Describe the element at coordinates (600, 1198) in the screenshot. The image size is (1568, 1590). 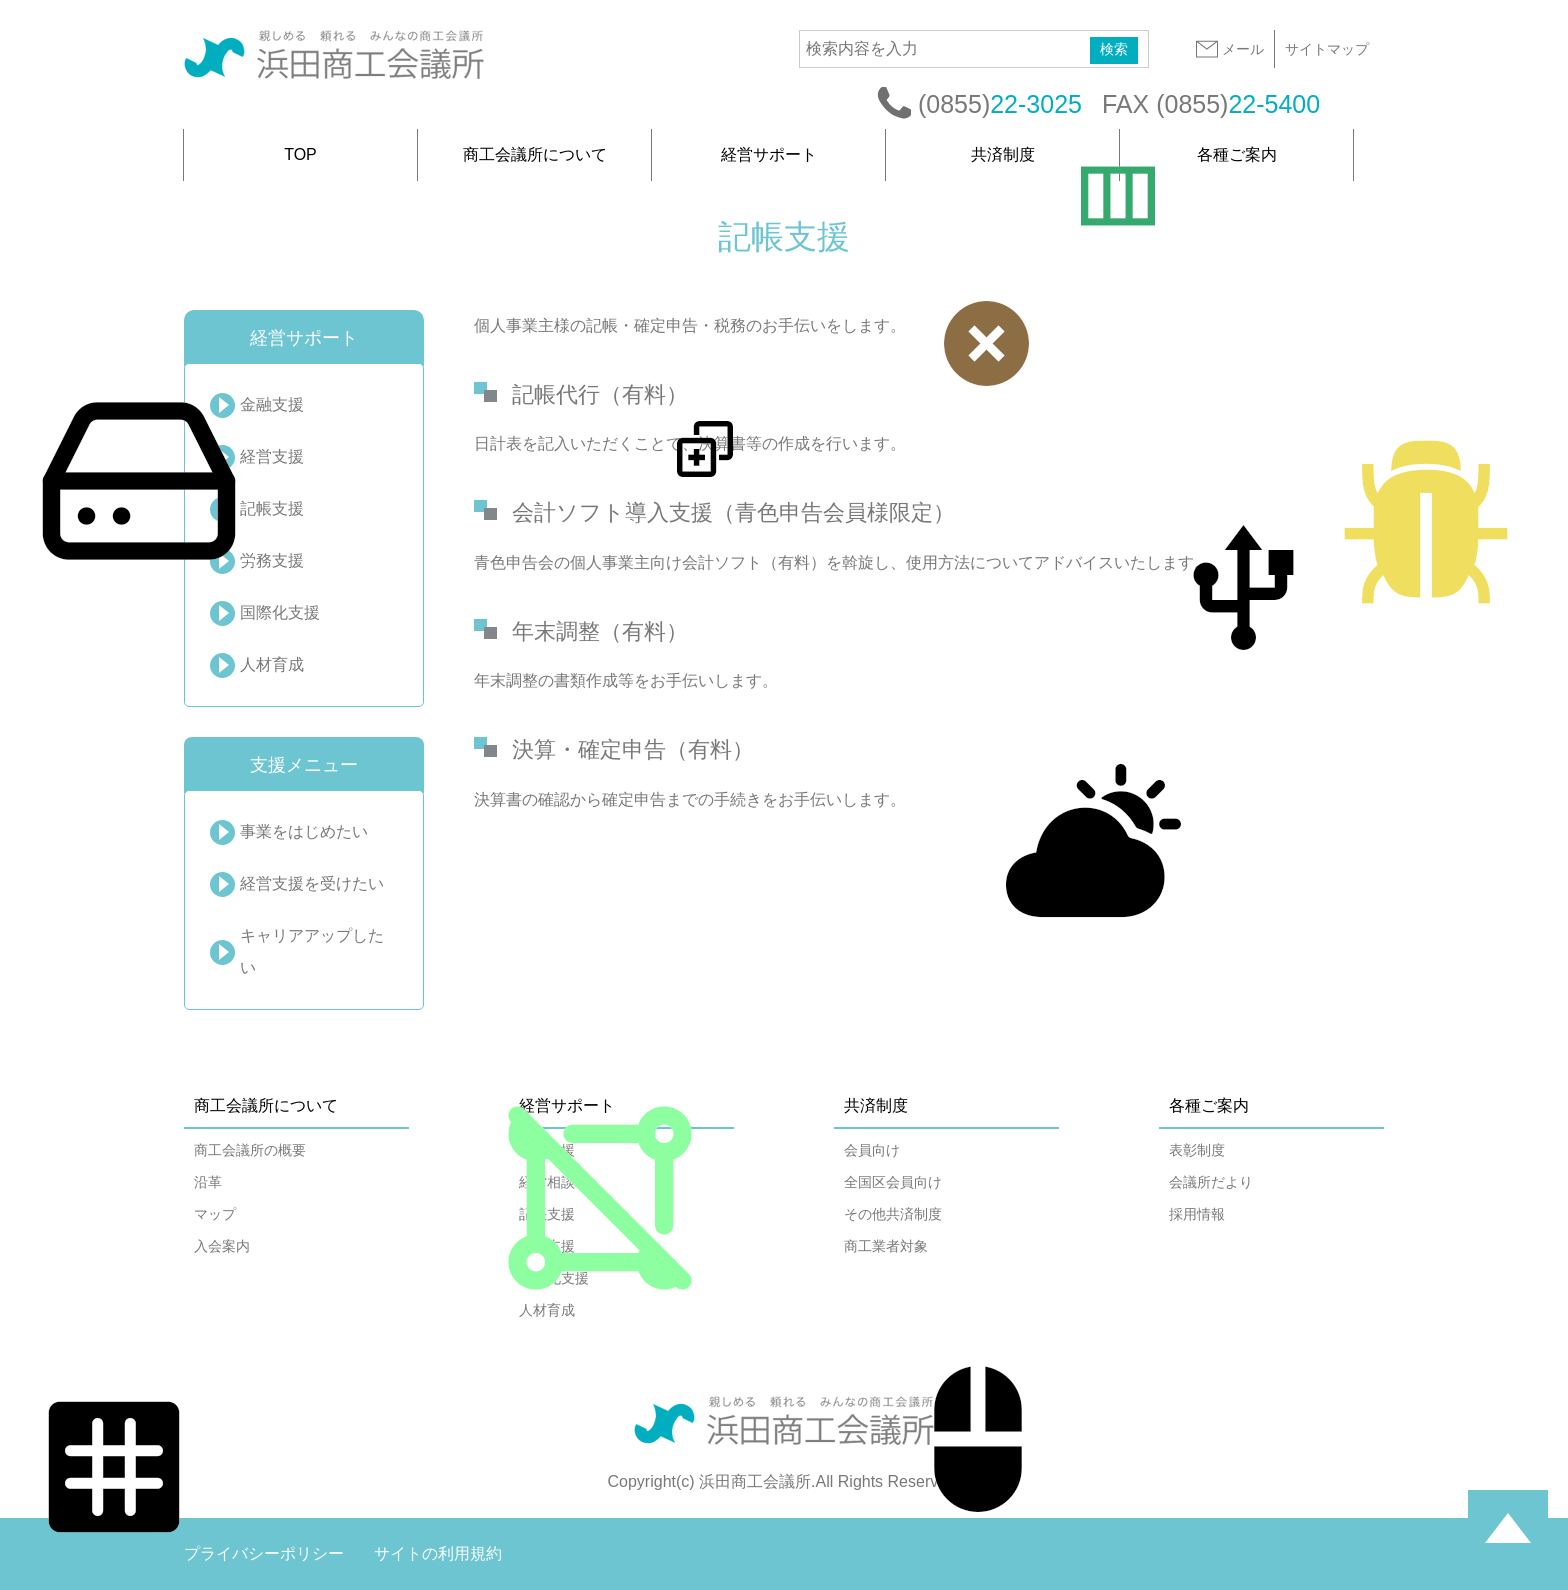
I see `disable shape tools` at that location.